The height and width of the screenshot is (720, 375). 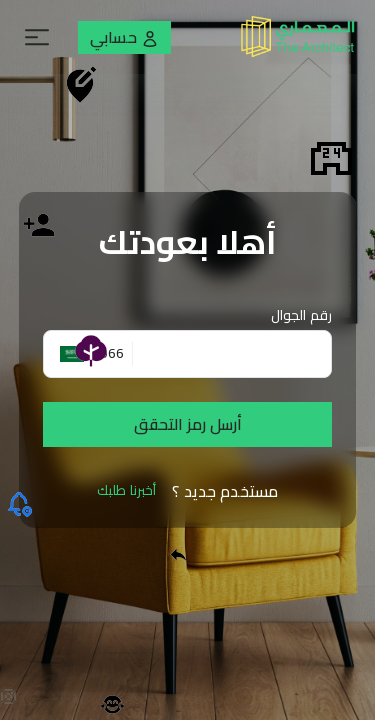 I want to click on react with laughing emoji, so click(x=112, y=704).